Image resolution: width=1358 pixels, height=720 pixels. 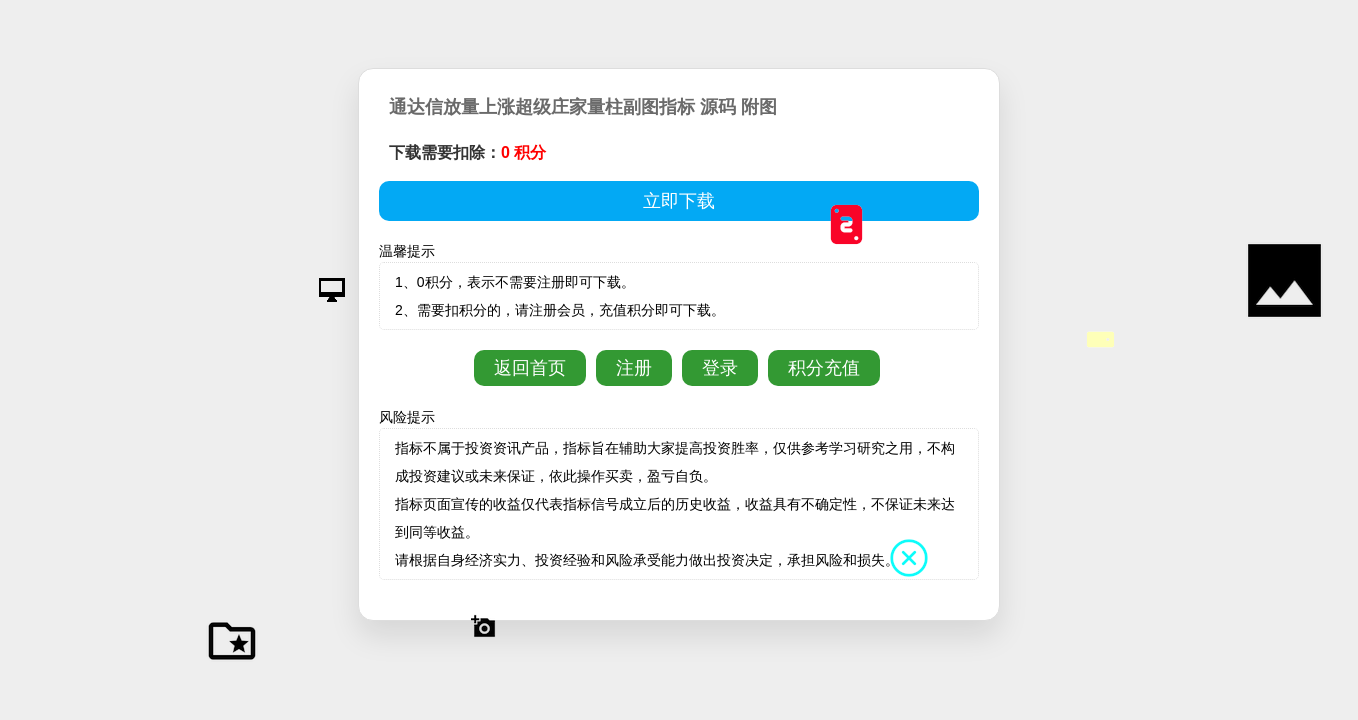 I want to click on access storage or disk management, so click(x=1100, y=339).